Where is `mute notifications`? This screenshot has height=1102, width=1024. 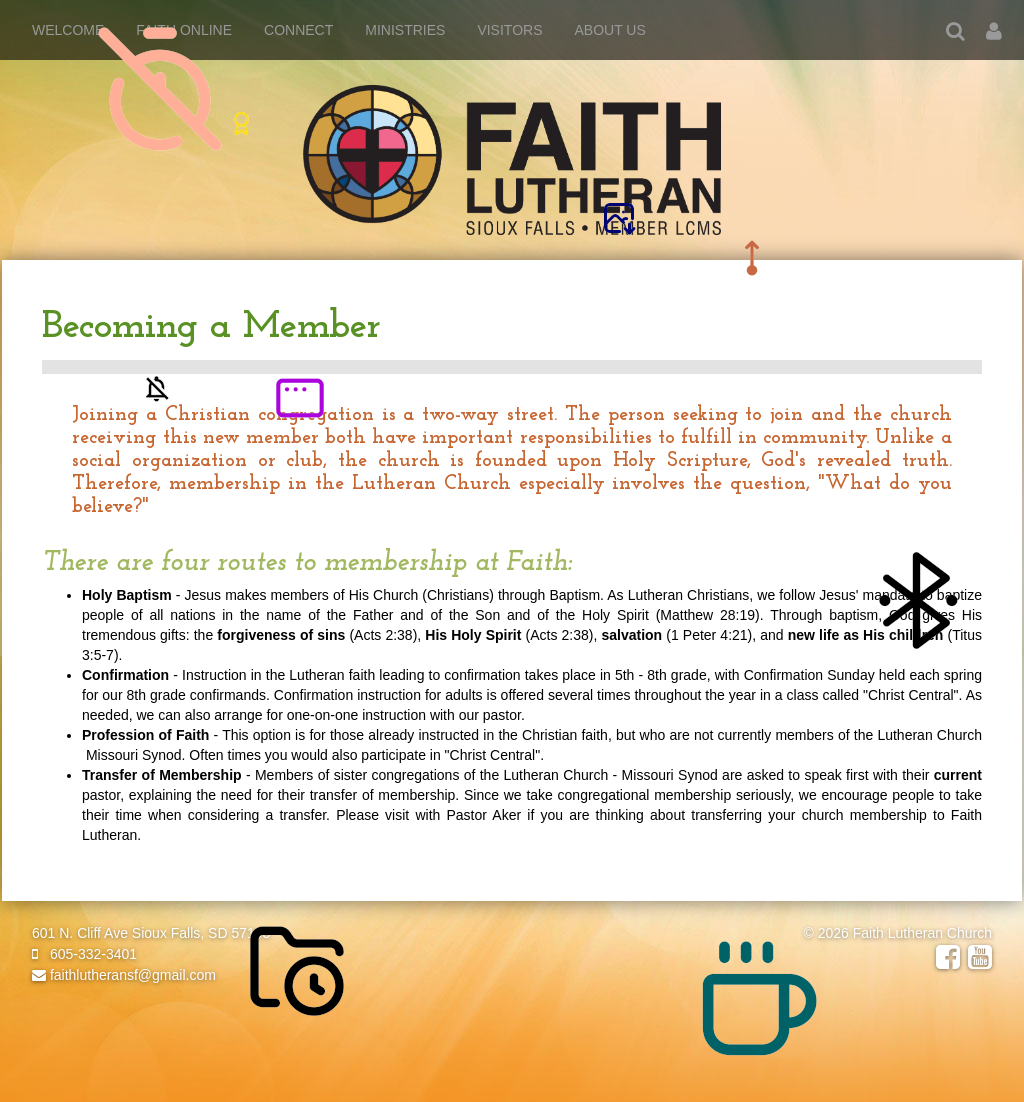
mute notifications is located at coordinates (156, 388).